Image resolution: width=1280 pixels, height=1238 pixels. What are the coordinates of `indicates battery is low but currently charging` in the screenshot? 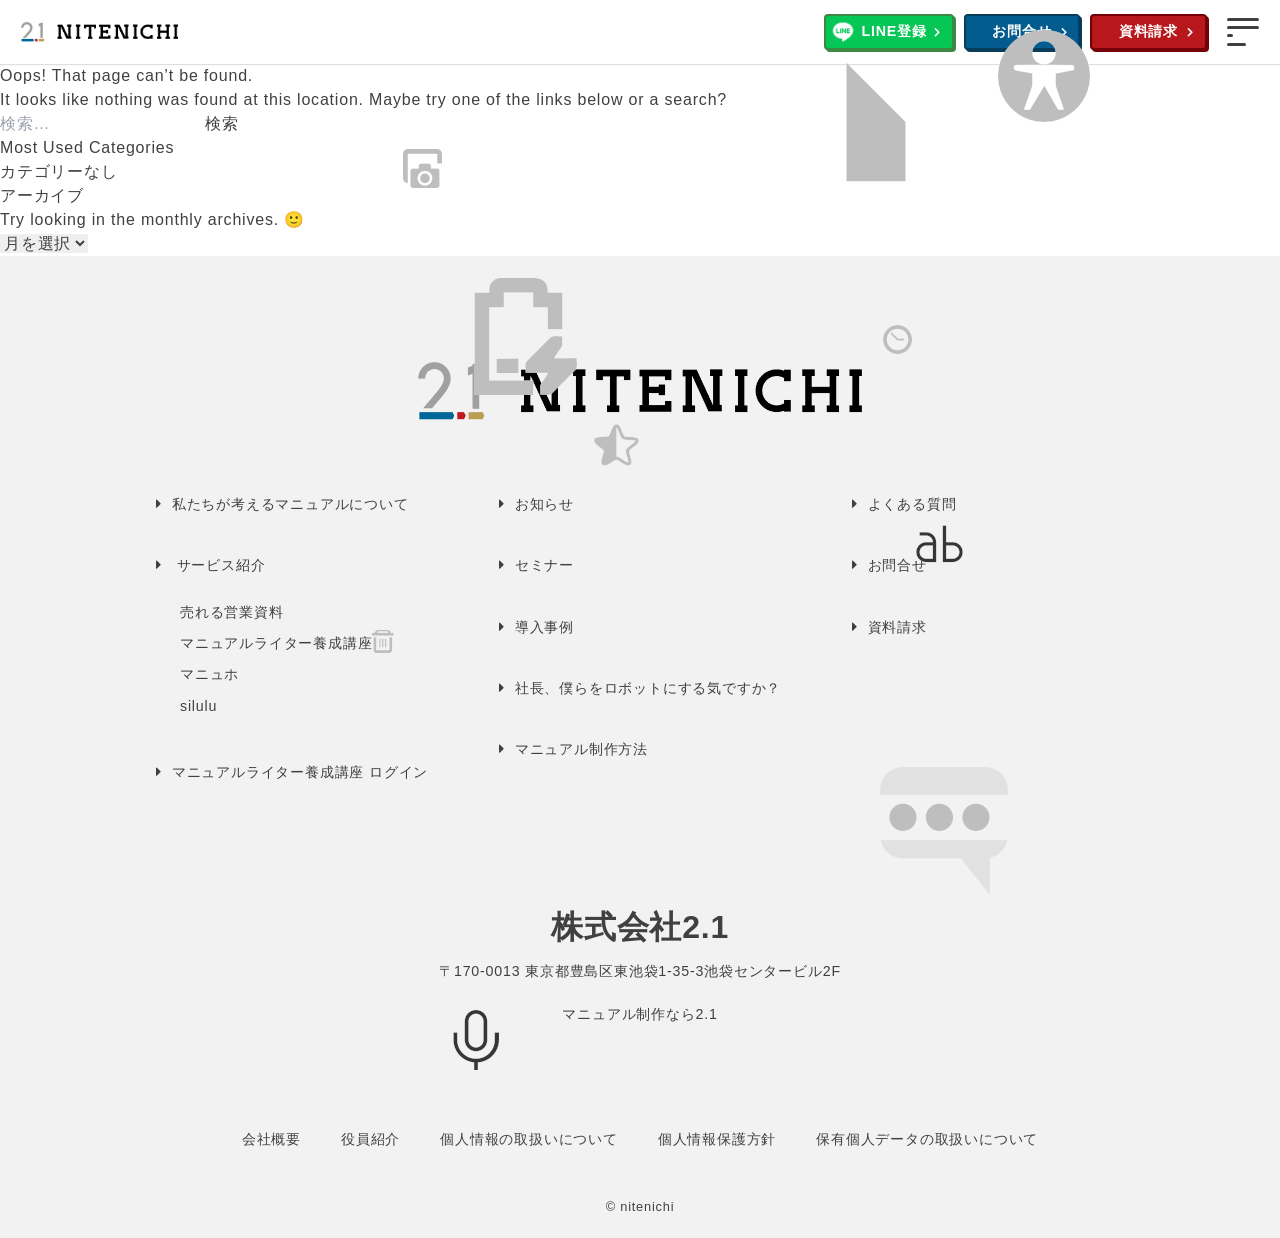 It's located at (518, 336).